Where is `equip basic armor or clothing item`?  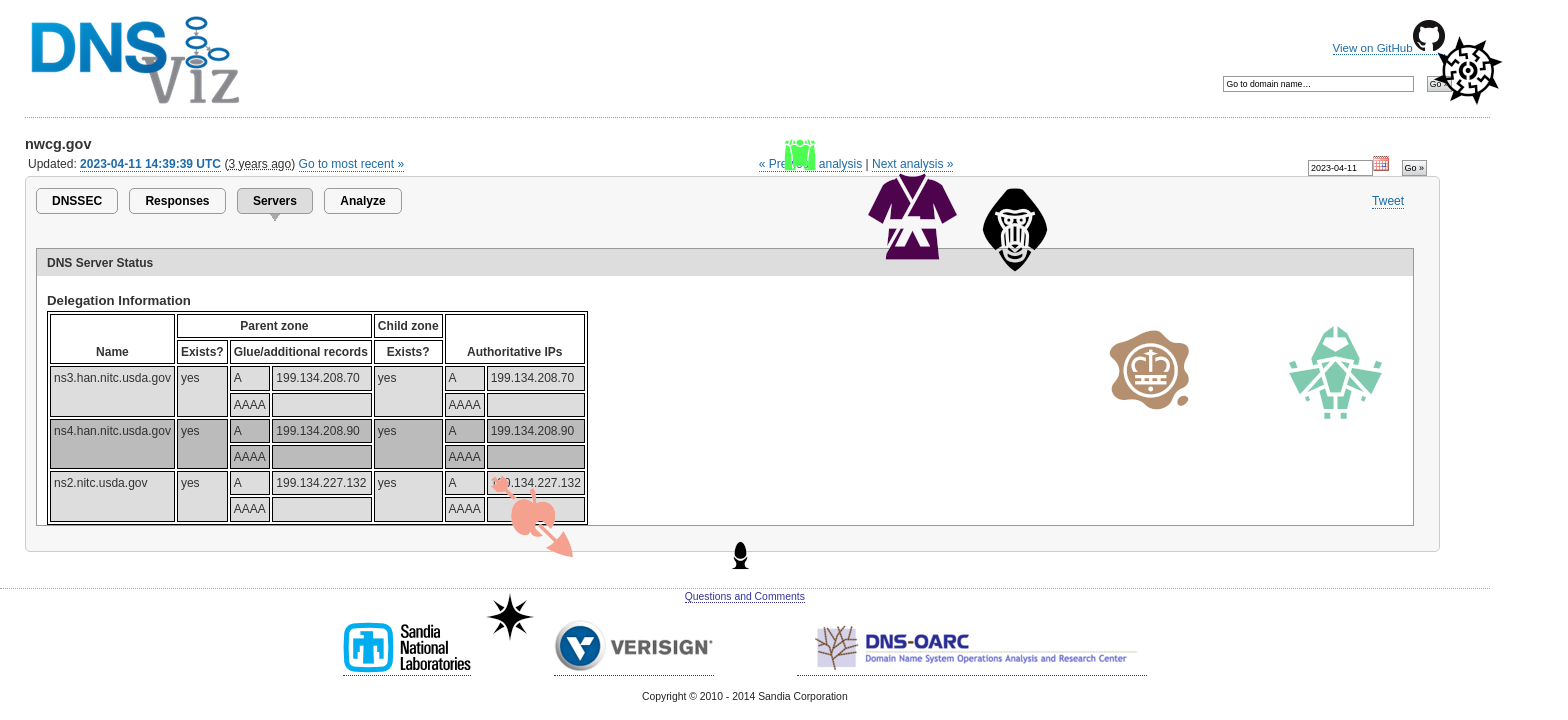 equip basic armor or clothing item is located at coordinates (800, 155).